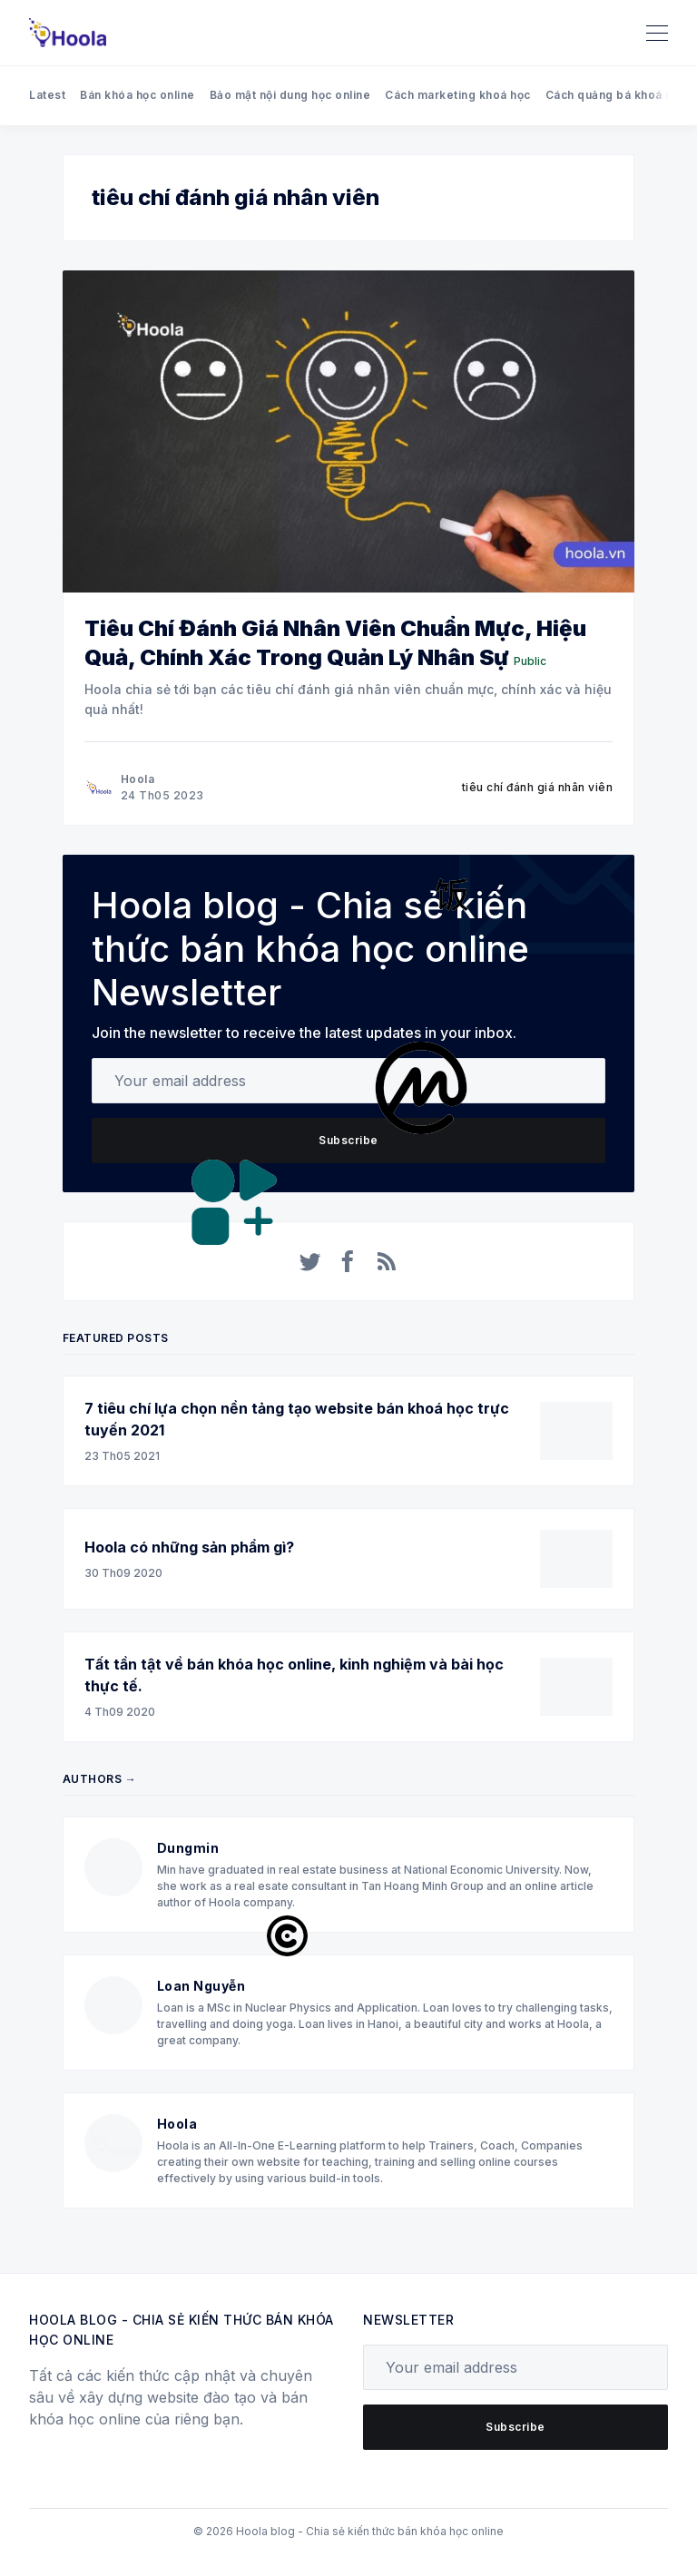 This screenshot has height=2576, width=697. I want to click on open the flathub app store, so click(234, 1202).